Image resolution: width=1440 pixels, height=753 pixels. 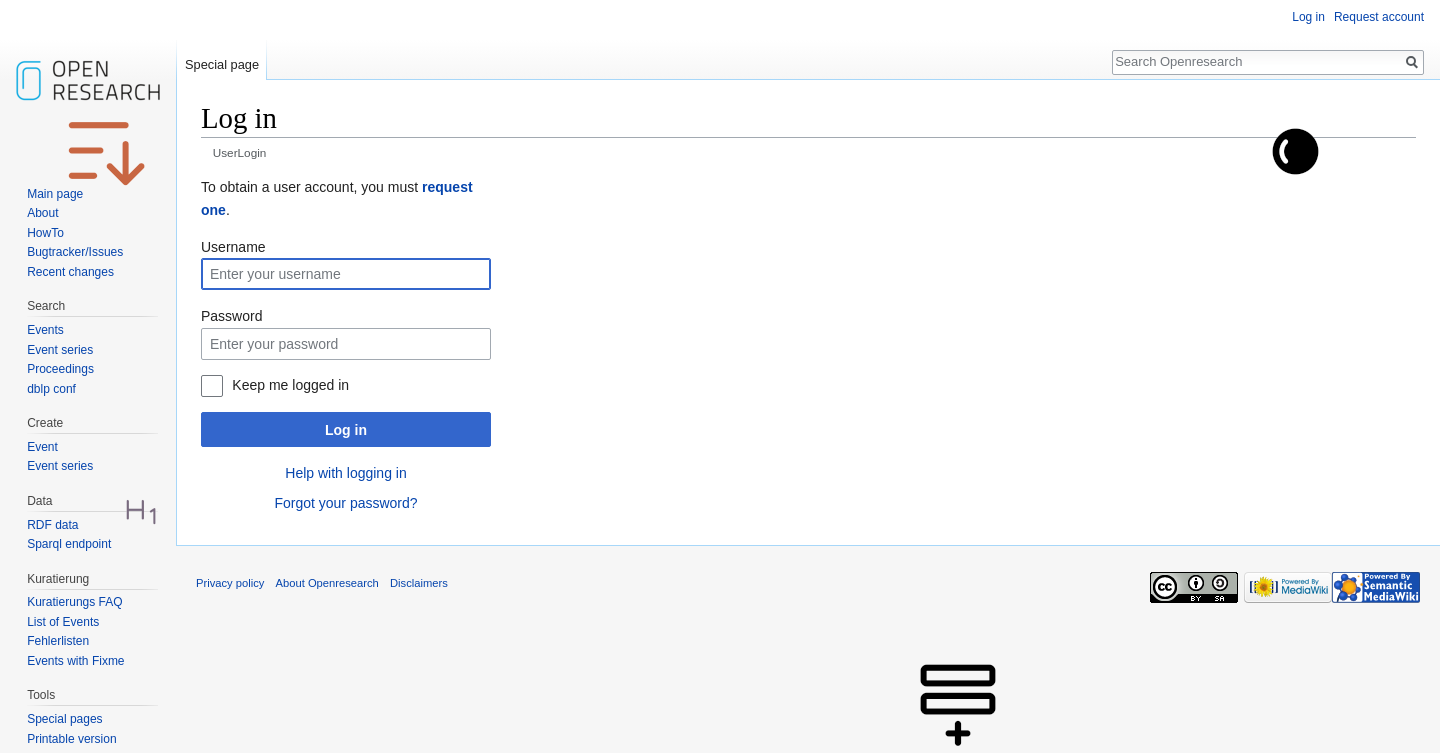 What do you see at coordinates (140, 511) in the screenshot?
I see `format text as heading level 1` at bounding box center [140, 511].